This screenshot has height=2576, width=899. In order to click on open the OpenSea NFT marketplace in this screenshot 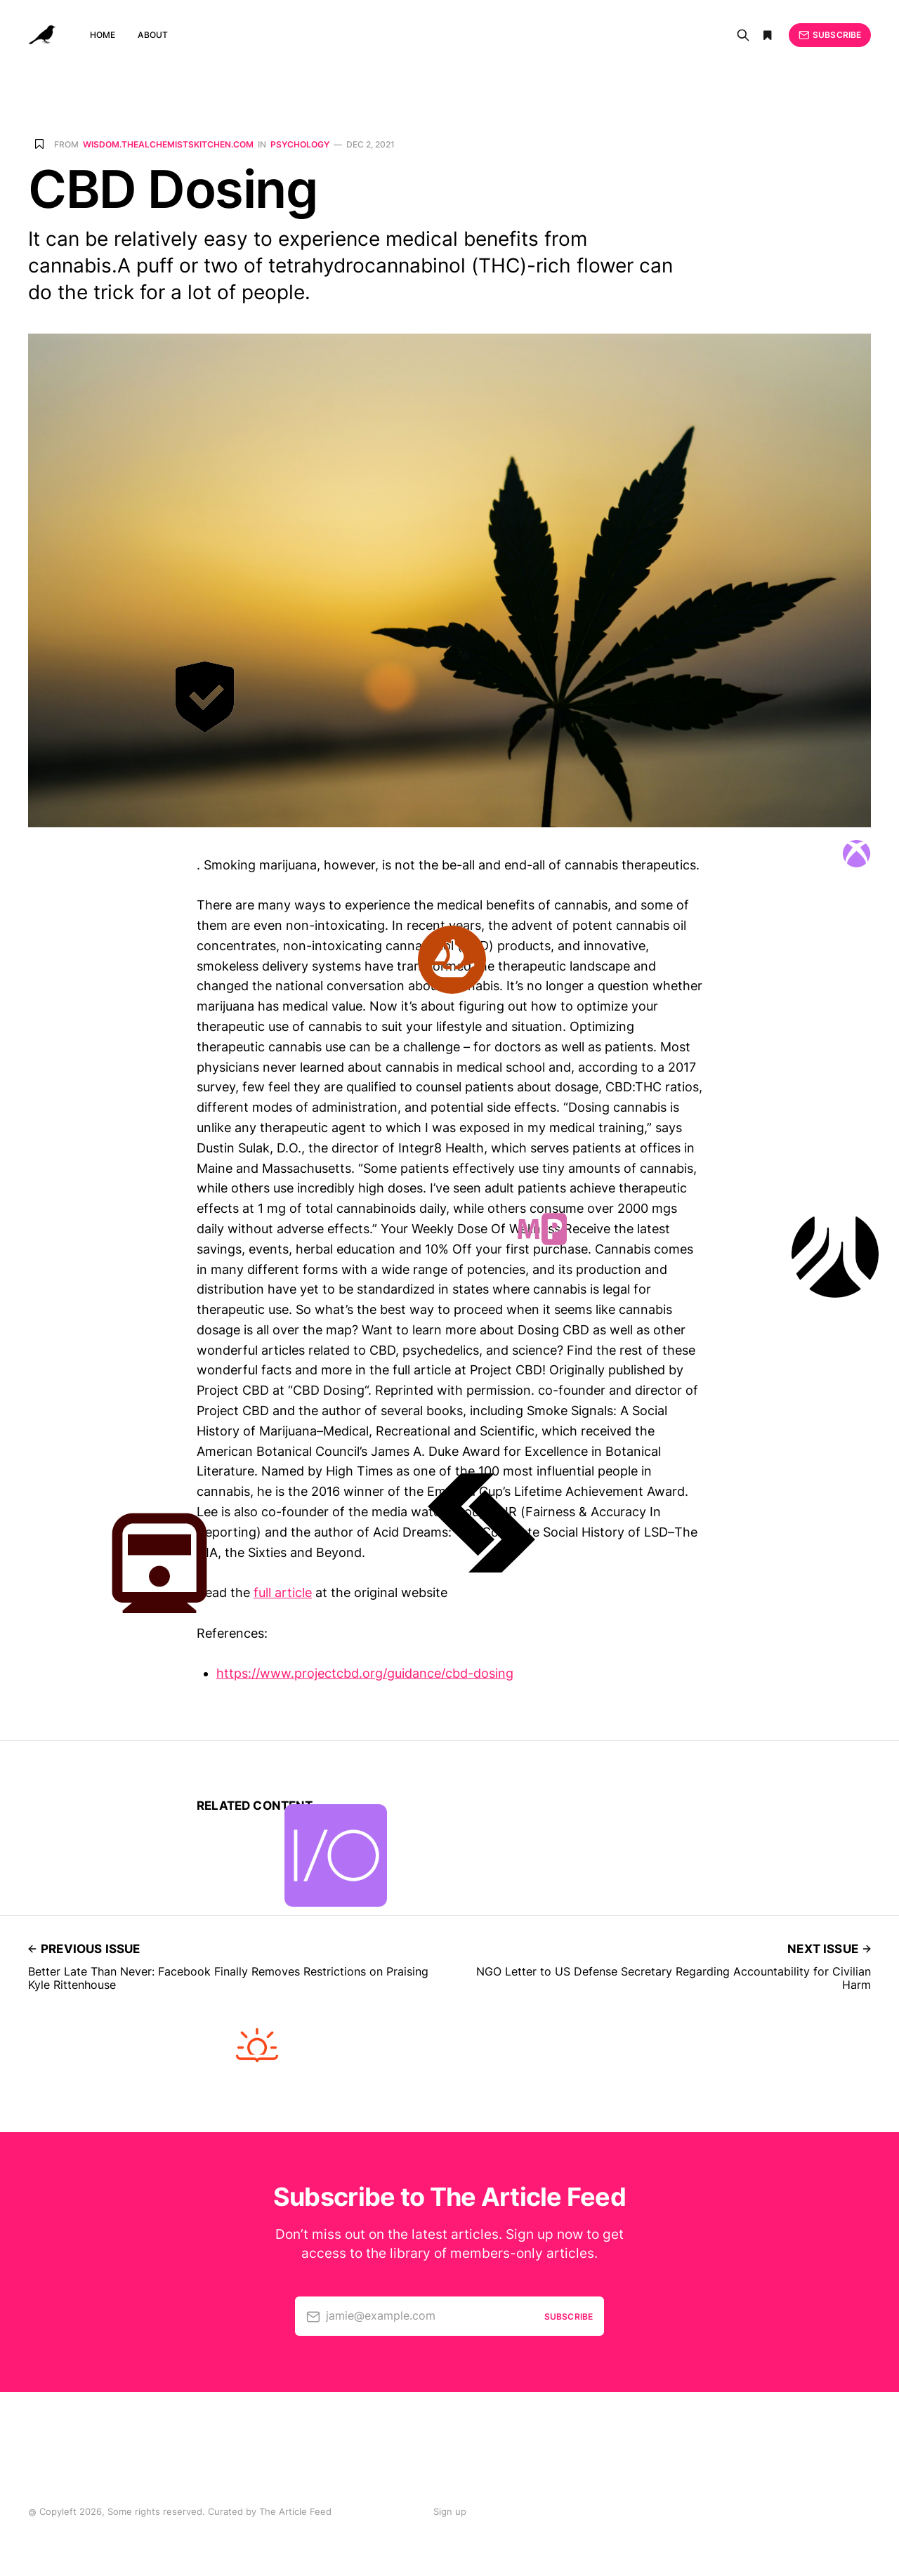, I will do `click(452, 959)`.